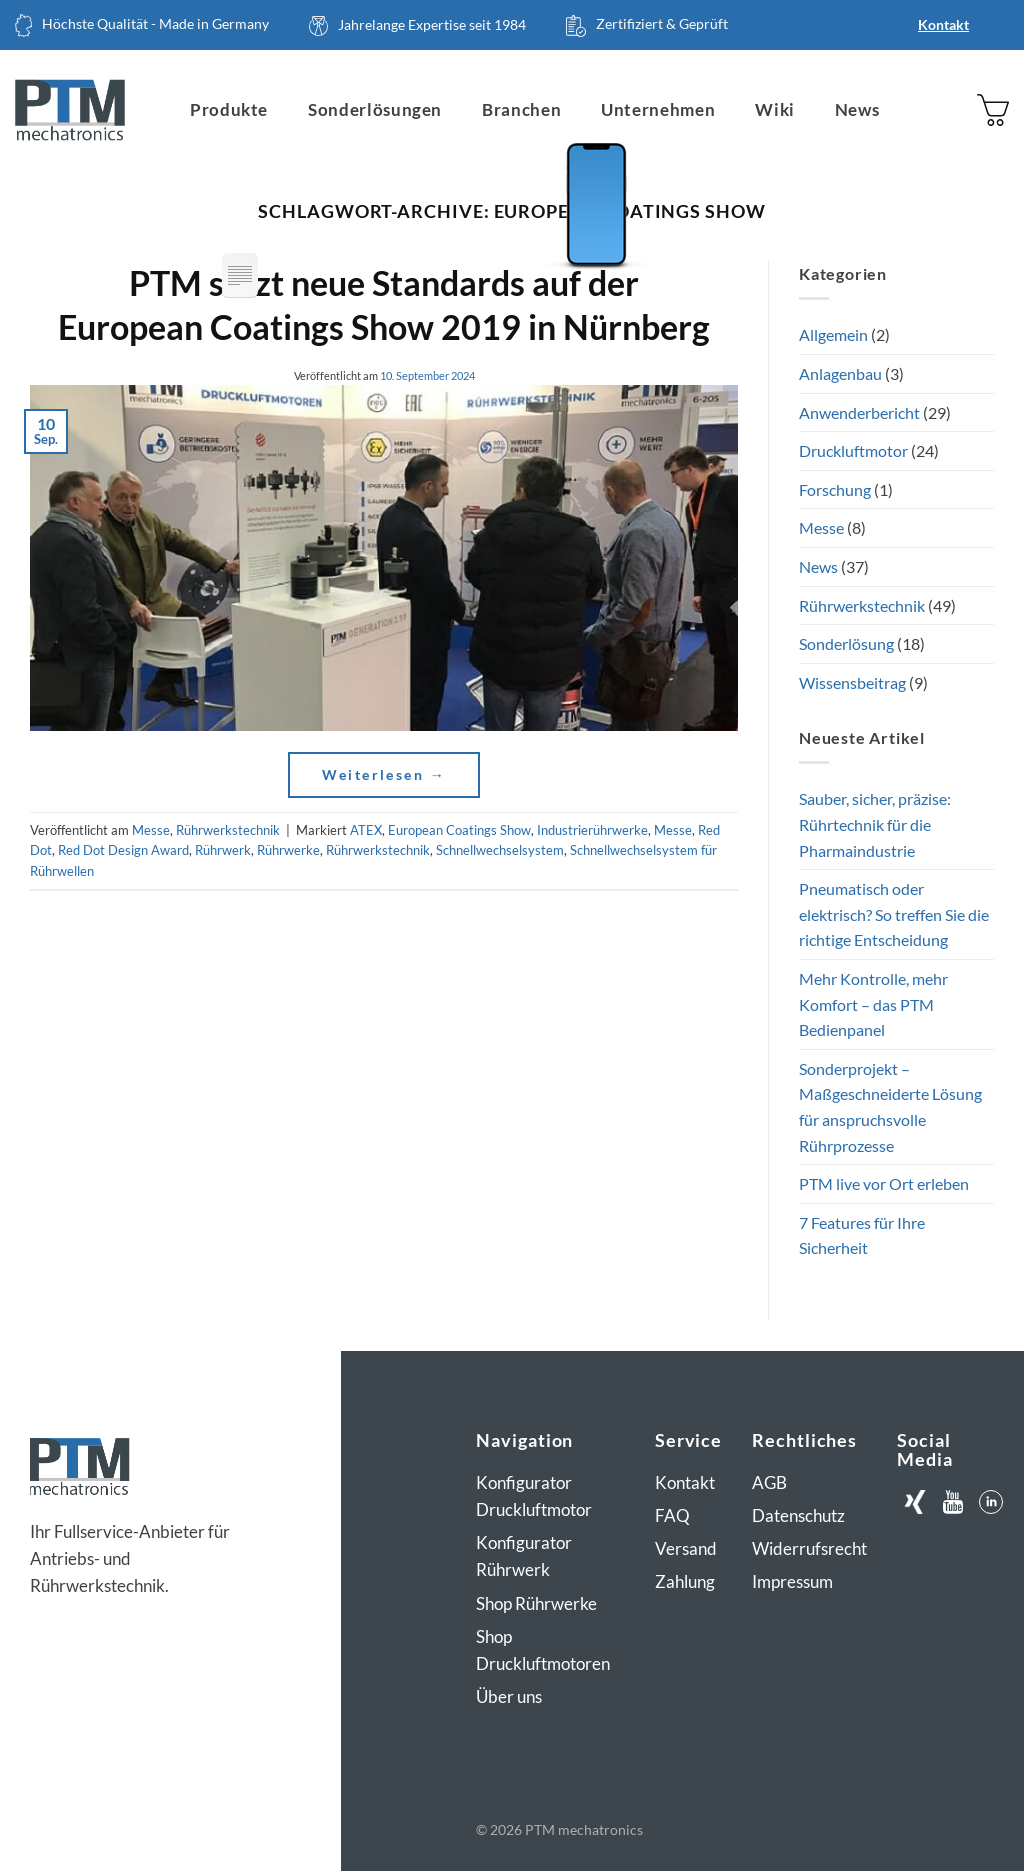  Describe the element at coordinates (240, 275) in the screenshot. I see `indicates a file or folder contains documents` at that location.